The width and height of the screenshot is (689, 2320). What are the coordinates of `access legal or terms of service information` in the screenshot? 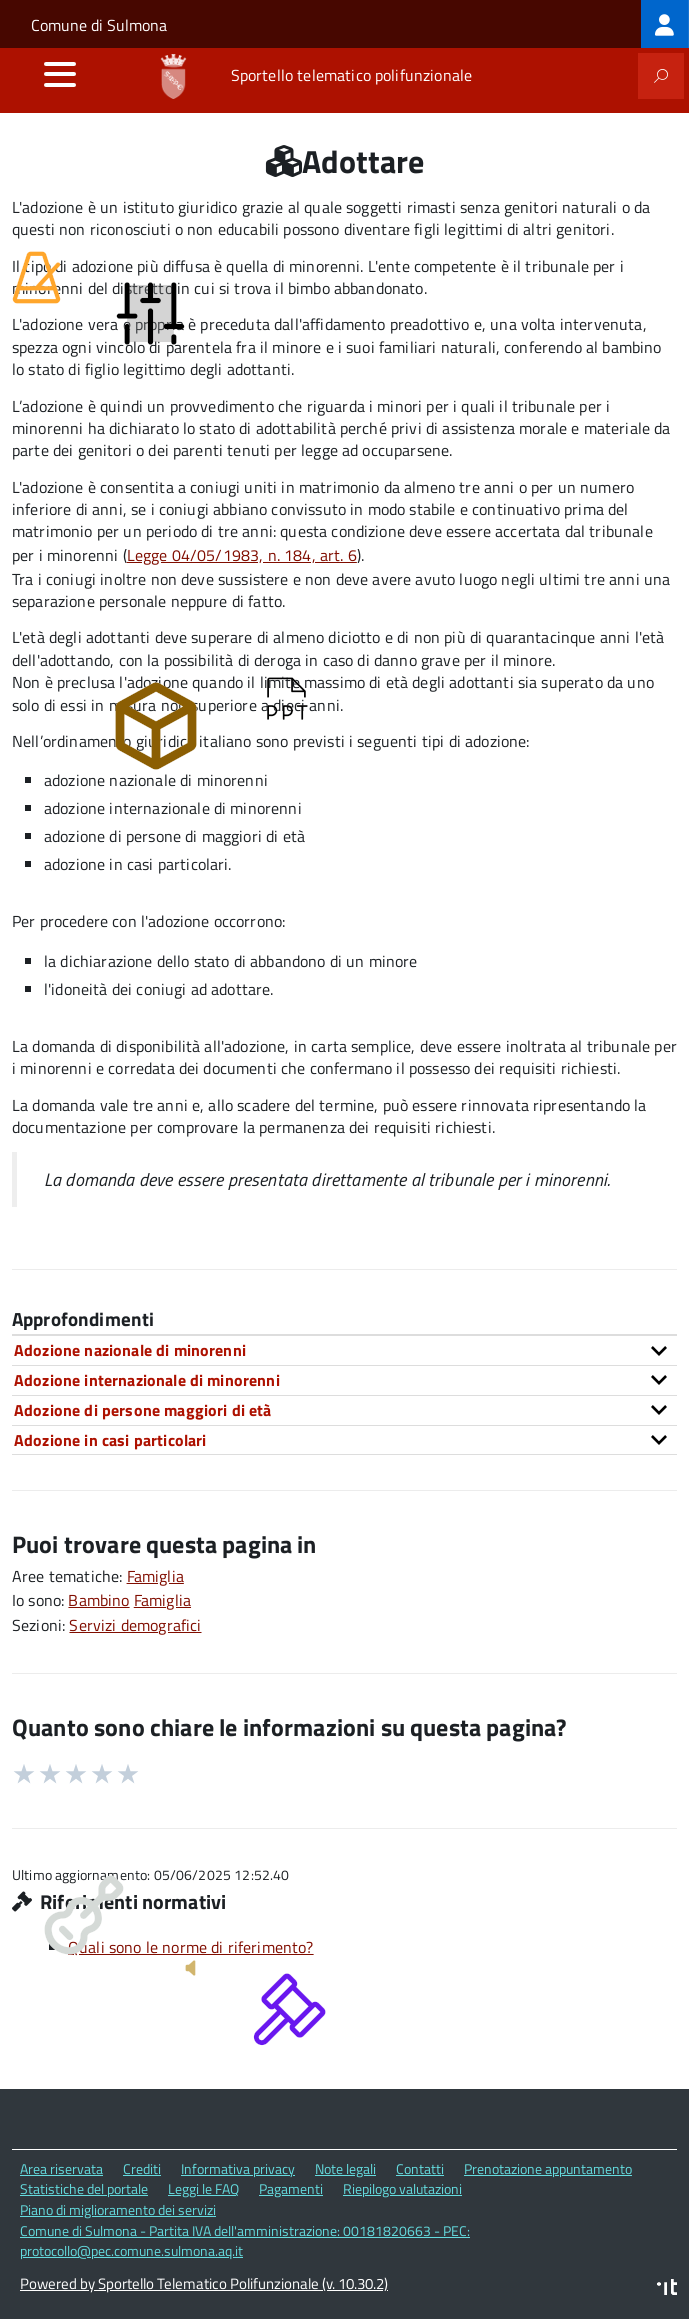 It's located at (287, 2012).